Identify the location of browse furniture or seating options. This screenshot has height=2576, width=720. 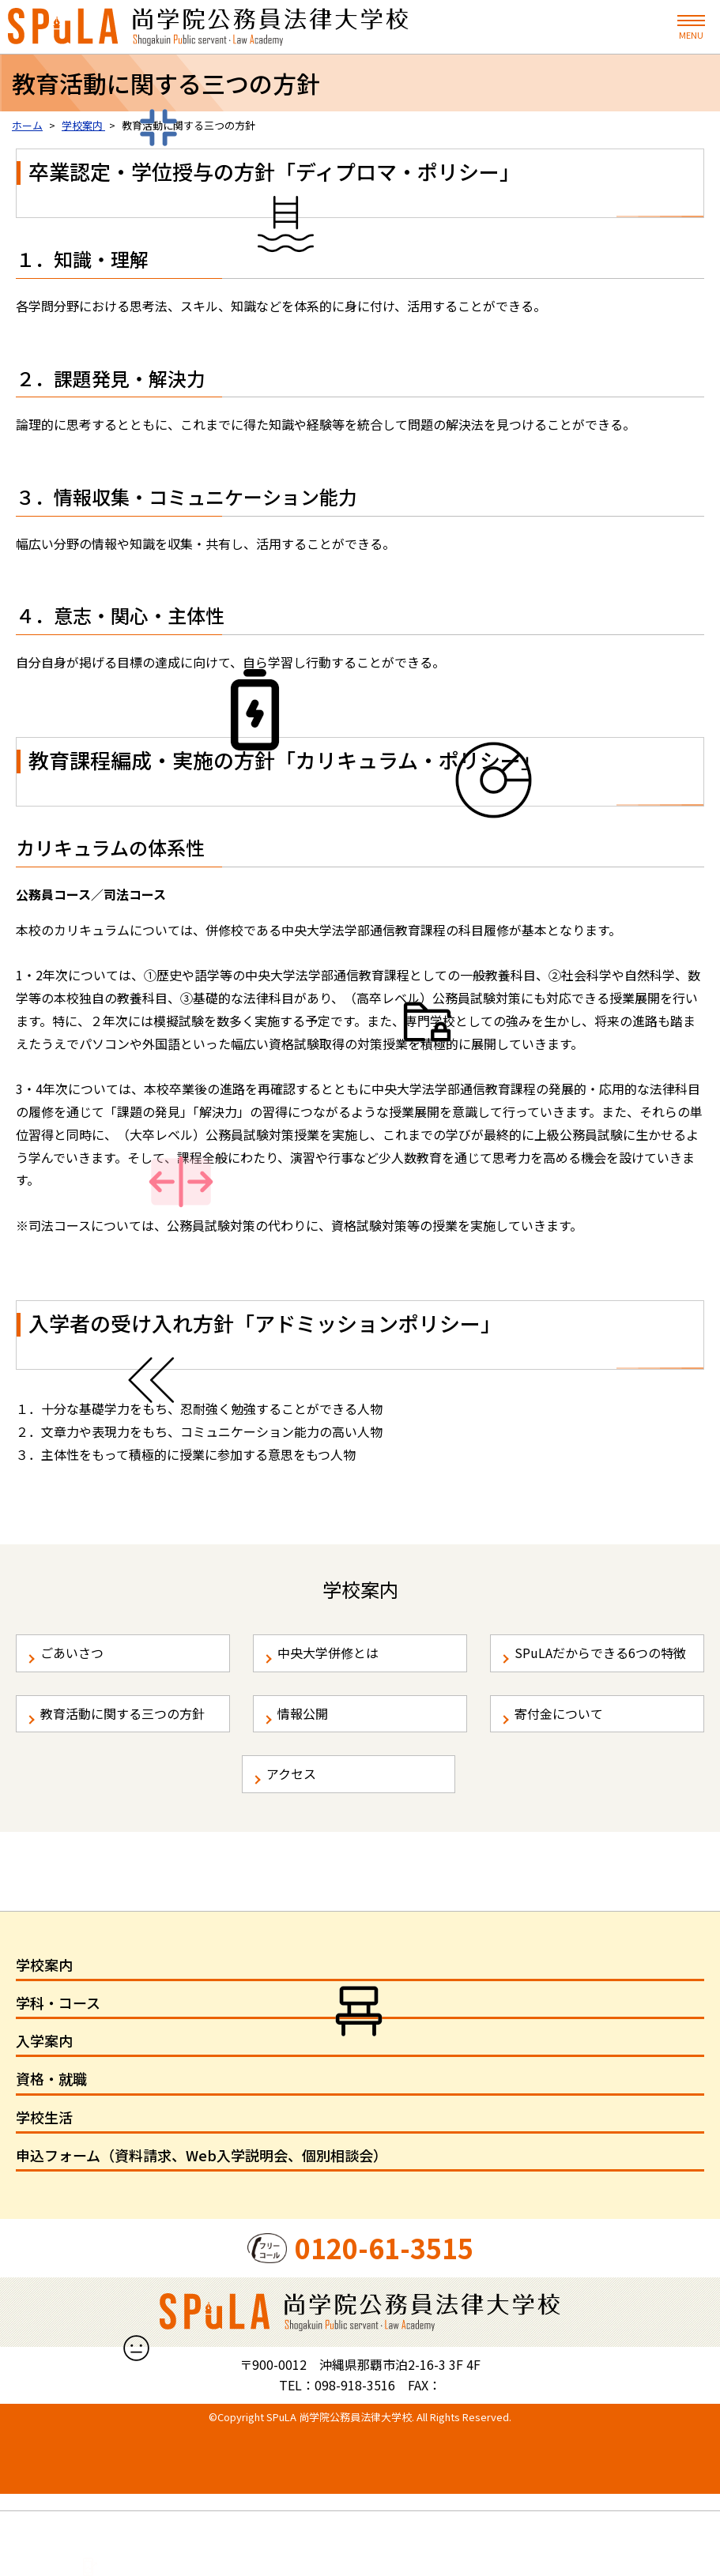
(359, 2011).